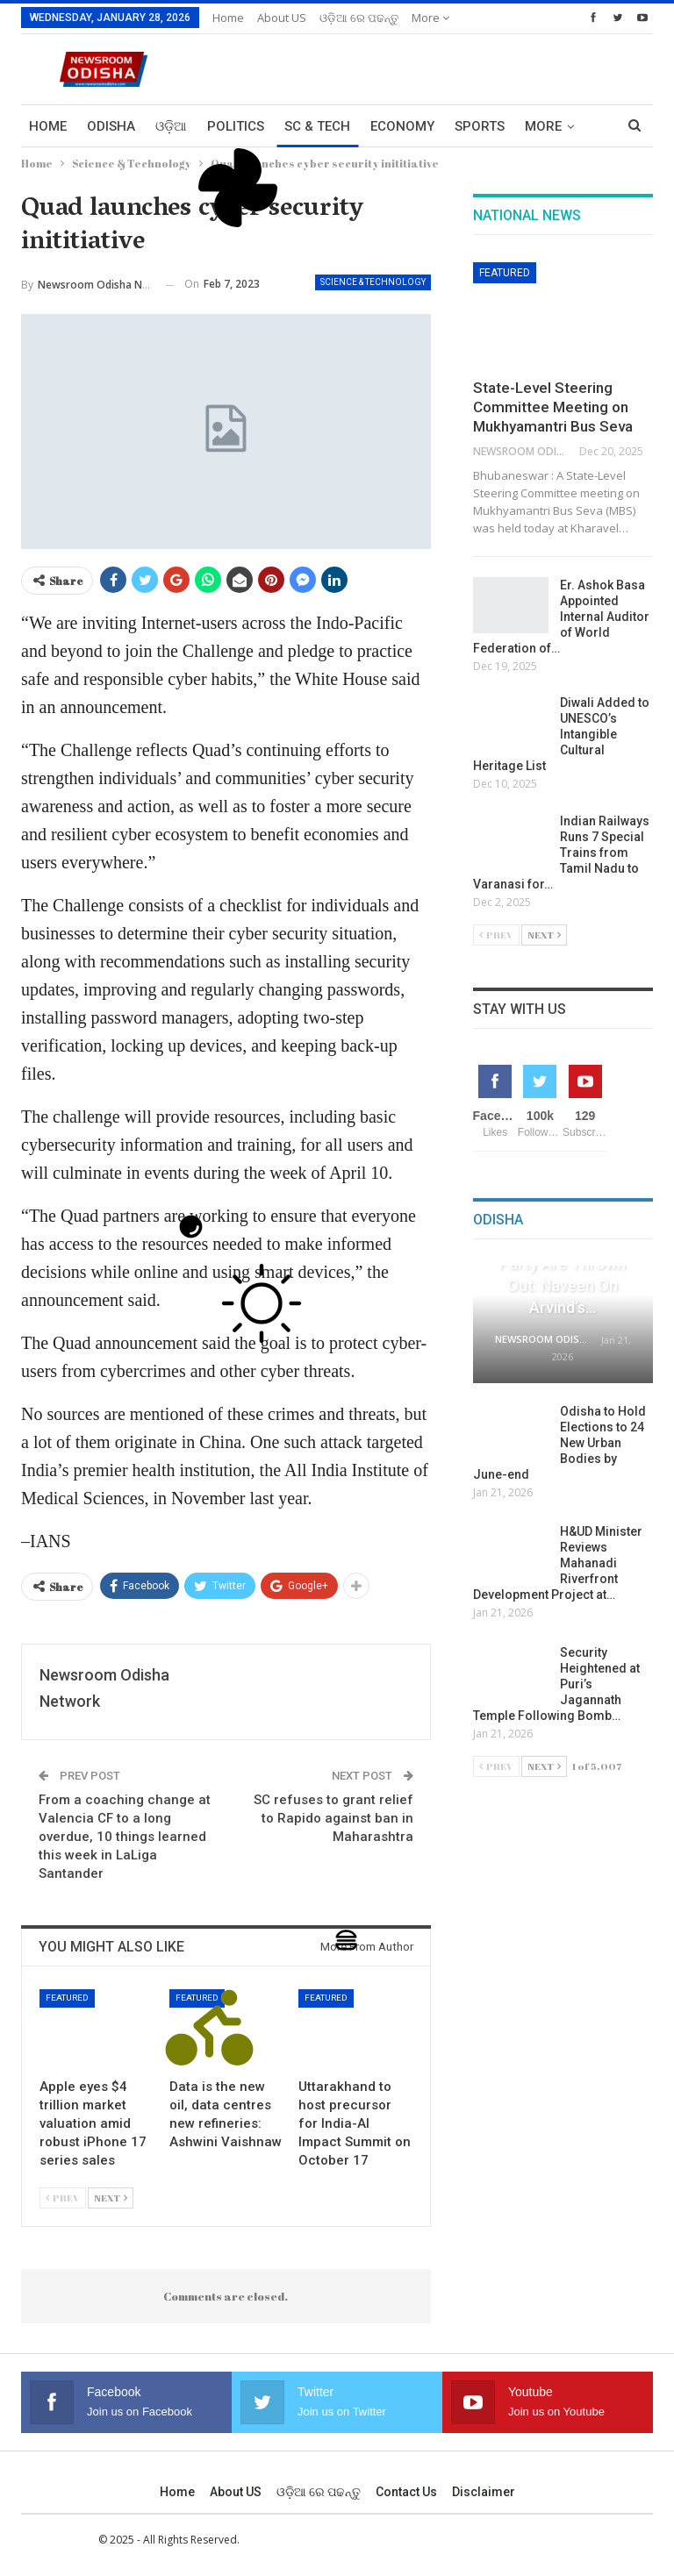 This screenshot has height=2576, width=674. I want to click on apply inner shadow effect to bottom-right corner, so click(190, 1226).